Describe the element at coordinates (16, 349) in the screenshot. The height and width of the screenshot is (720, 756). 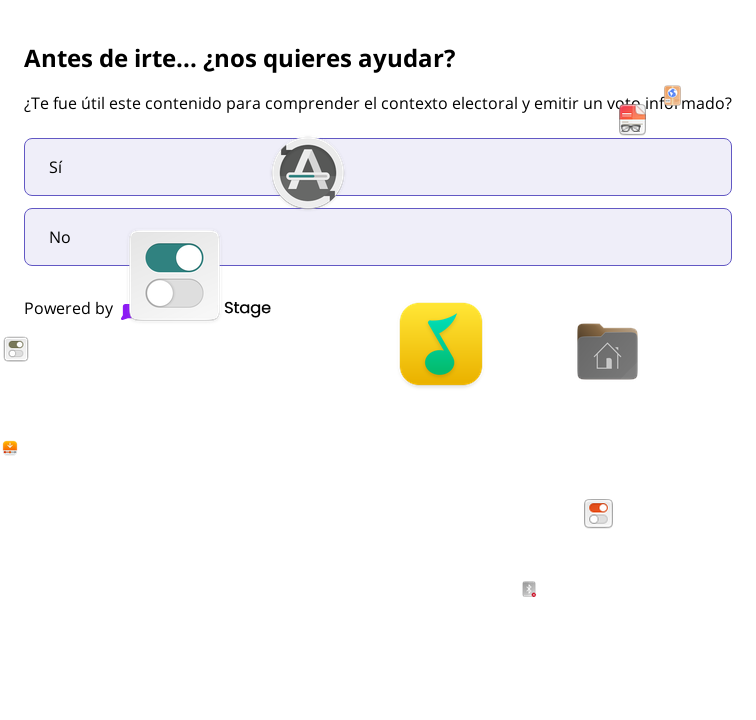
I see `open system tweaks or settings customization` at that location.